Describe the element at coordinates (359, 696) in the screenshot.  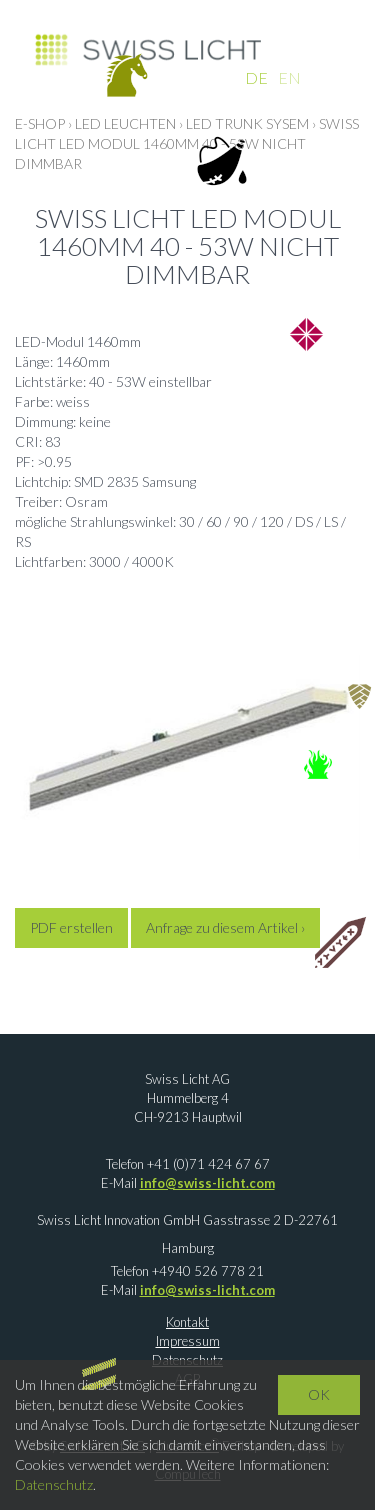
I see `equip or view layered armor sets` at that location.